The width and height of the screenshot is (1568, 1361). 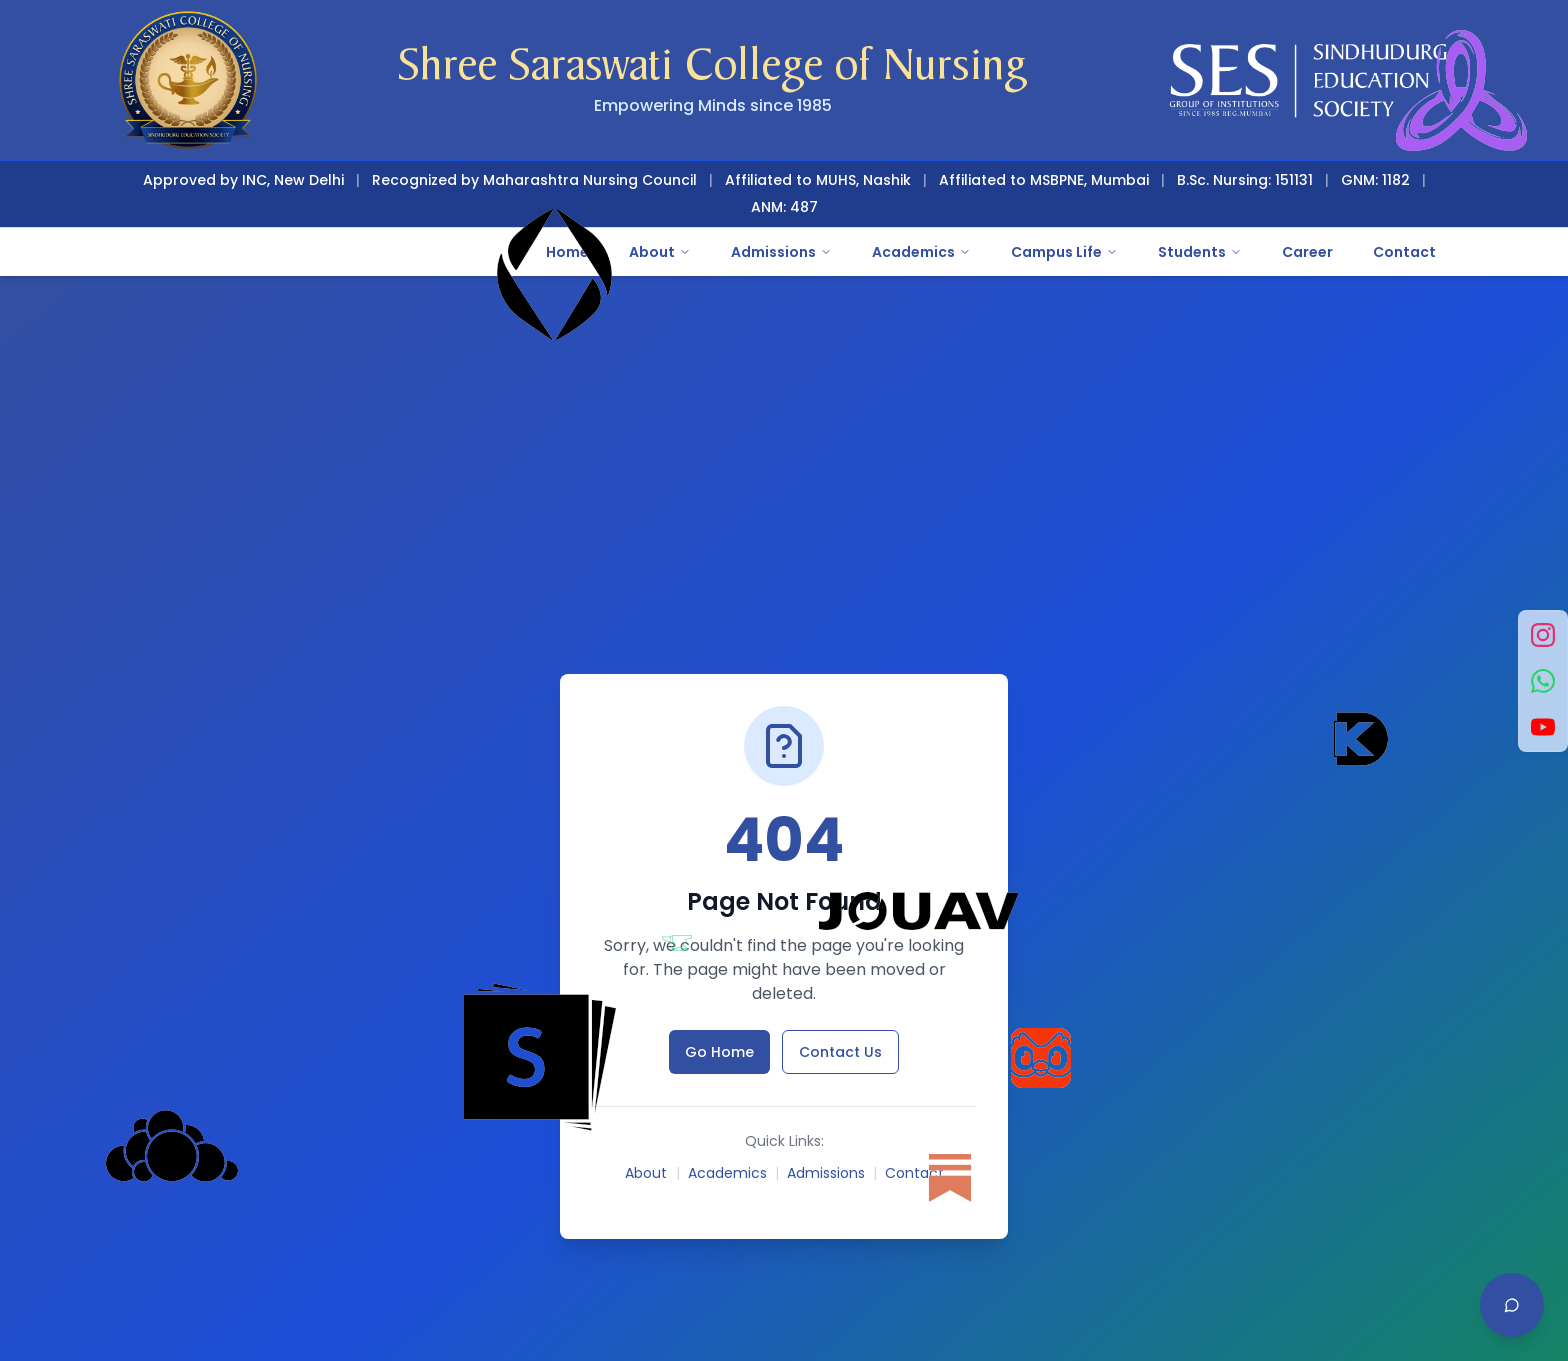 What do you see at coordinates (1461, 90) in the screenshot?
I see `treyarch game studio logo` at bounding box center [1461, 90].